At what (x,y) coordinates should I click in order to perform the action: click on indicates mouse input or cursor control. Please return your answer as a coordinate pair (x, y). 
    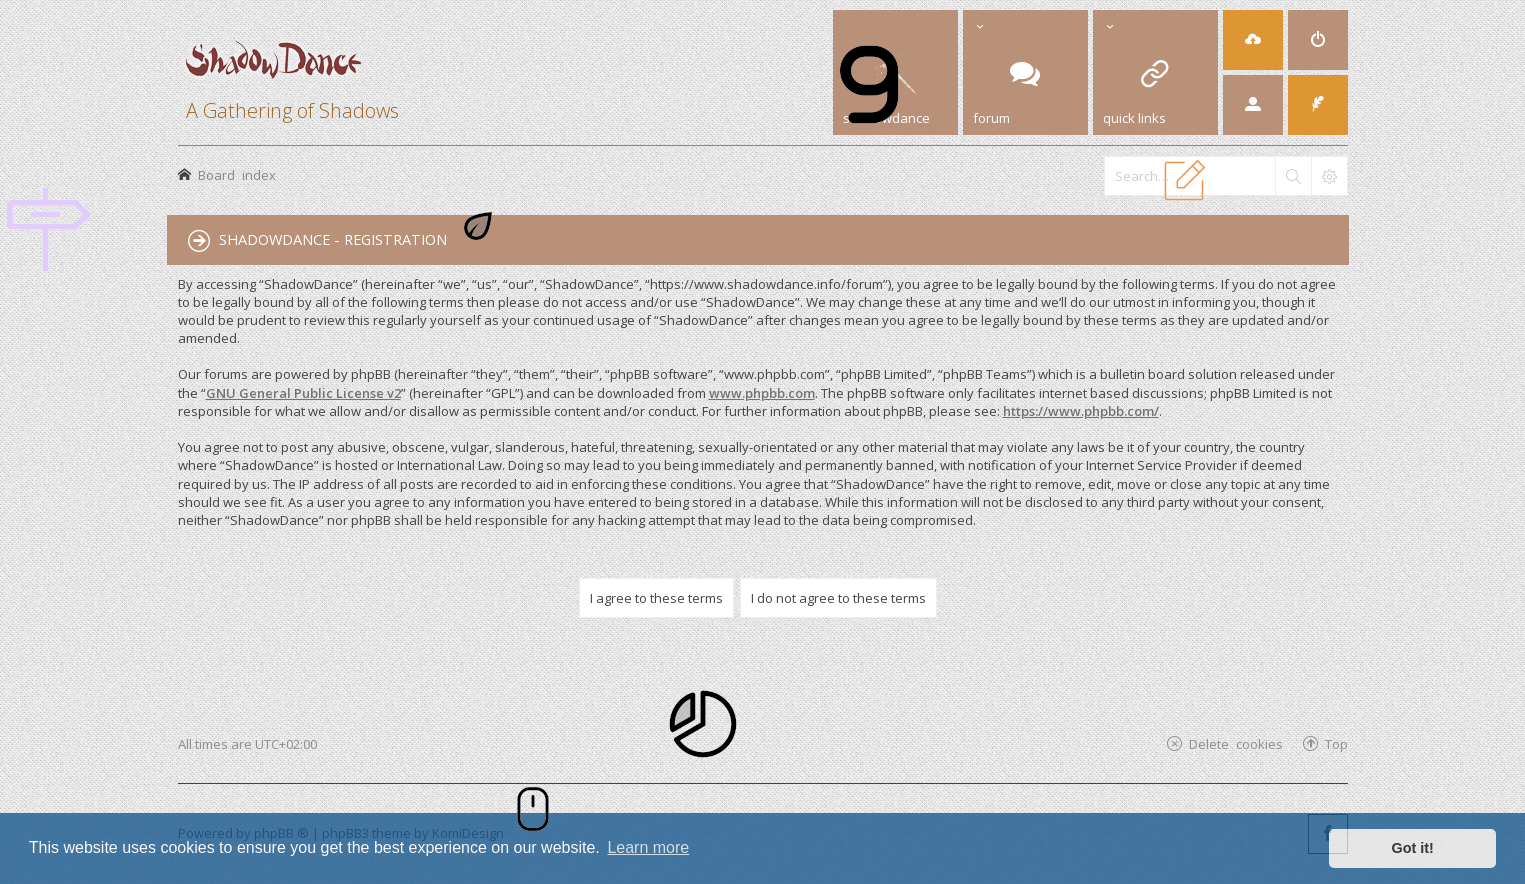
    Looking at the image, I should click on (533, 809).